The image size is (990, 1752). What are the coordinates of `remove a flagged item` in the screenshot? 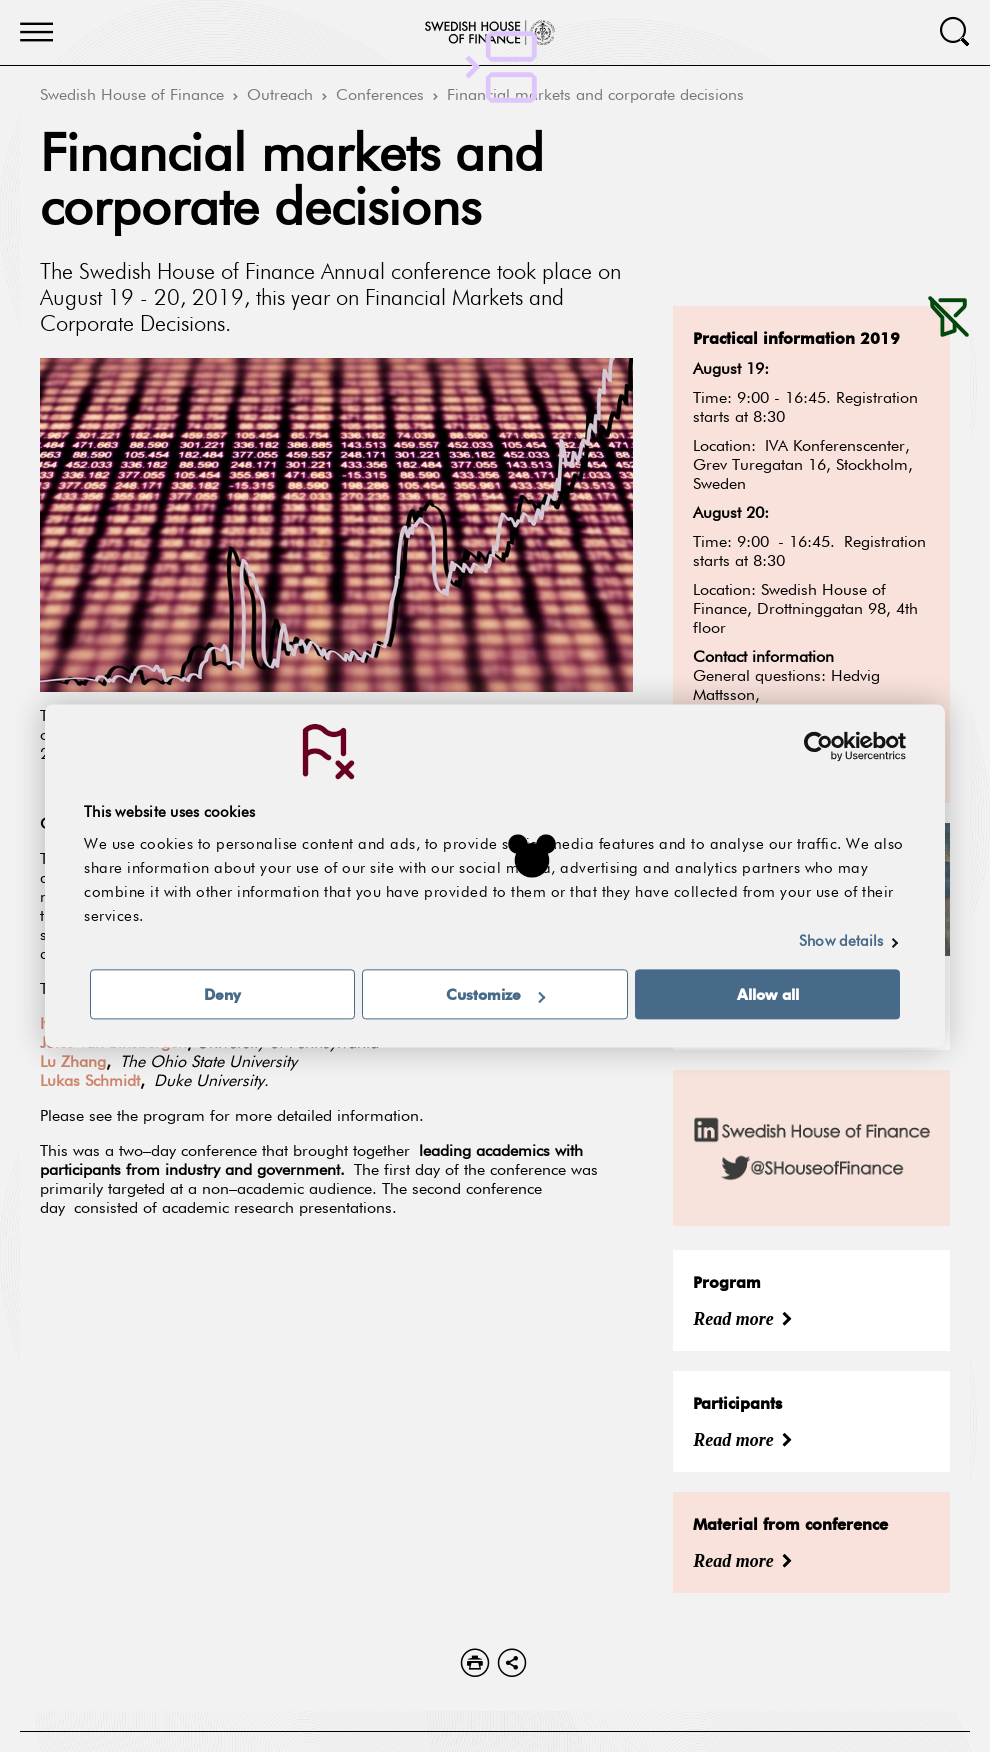 It's located at (324, 749).